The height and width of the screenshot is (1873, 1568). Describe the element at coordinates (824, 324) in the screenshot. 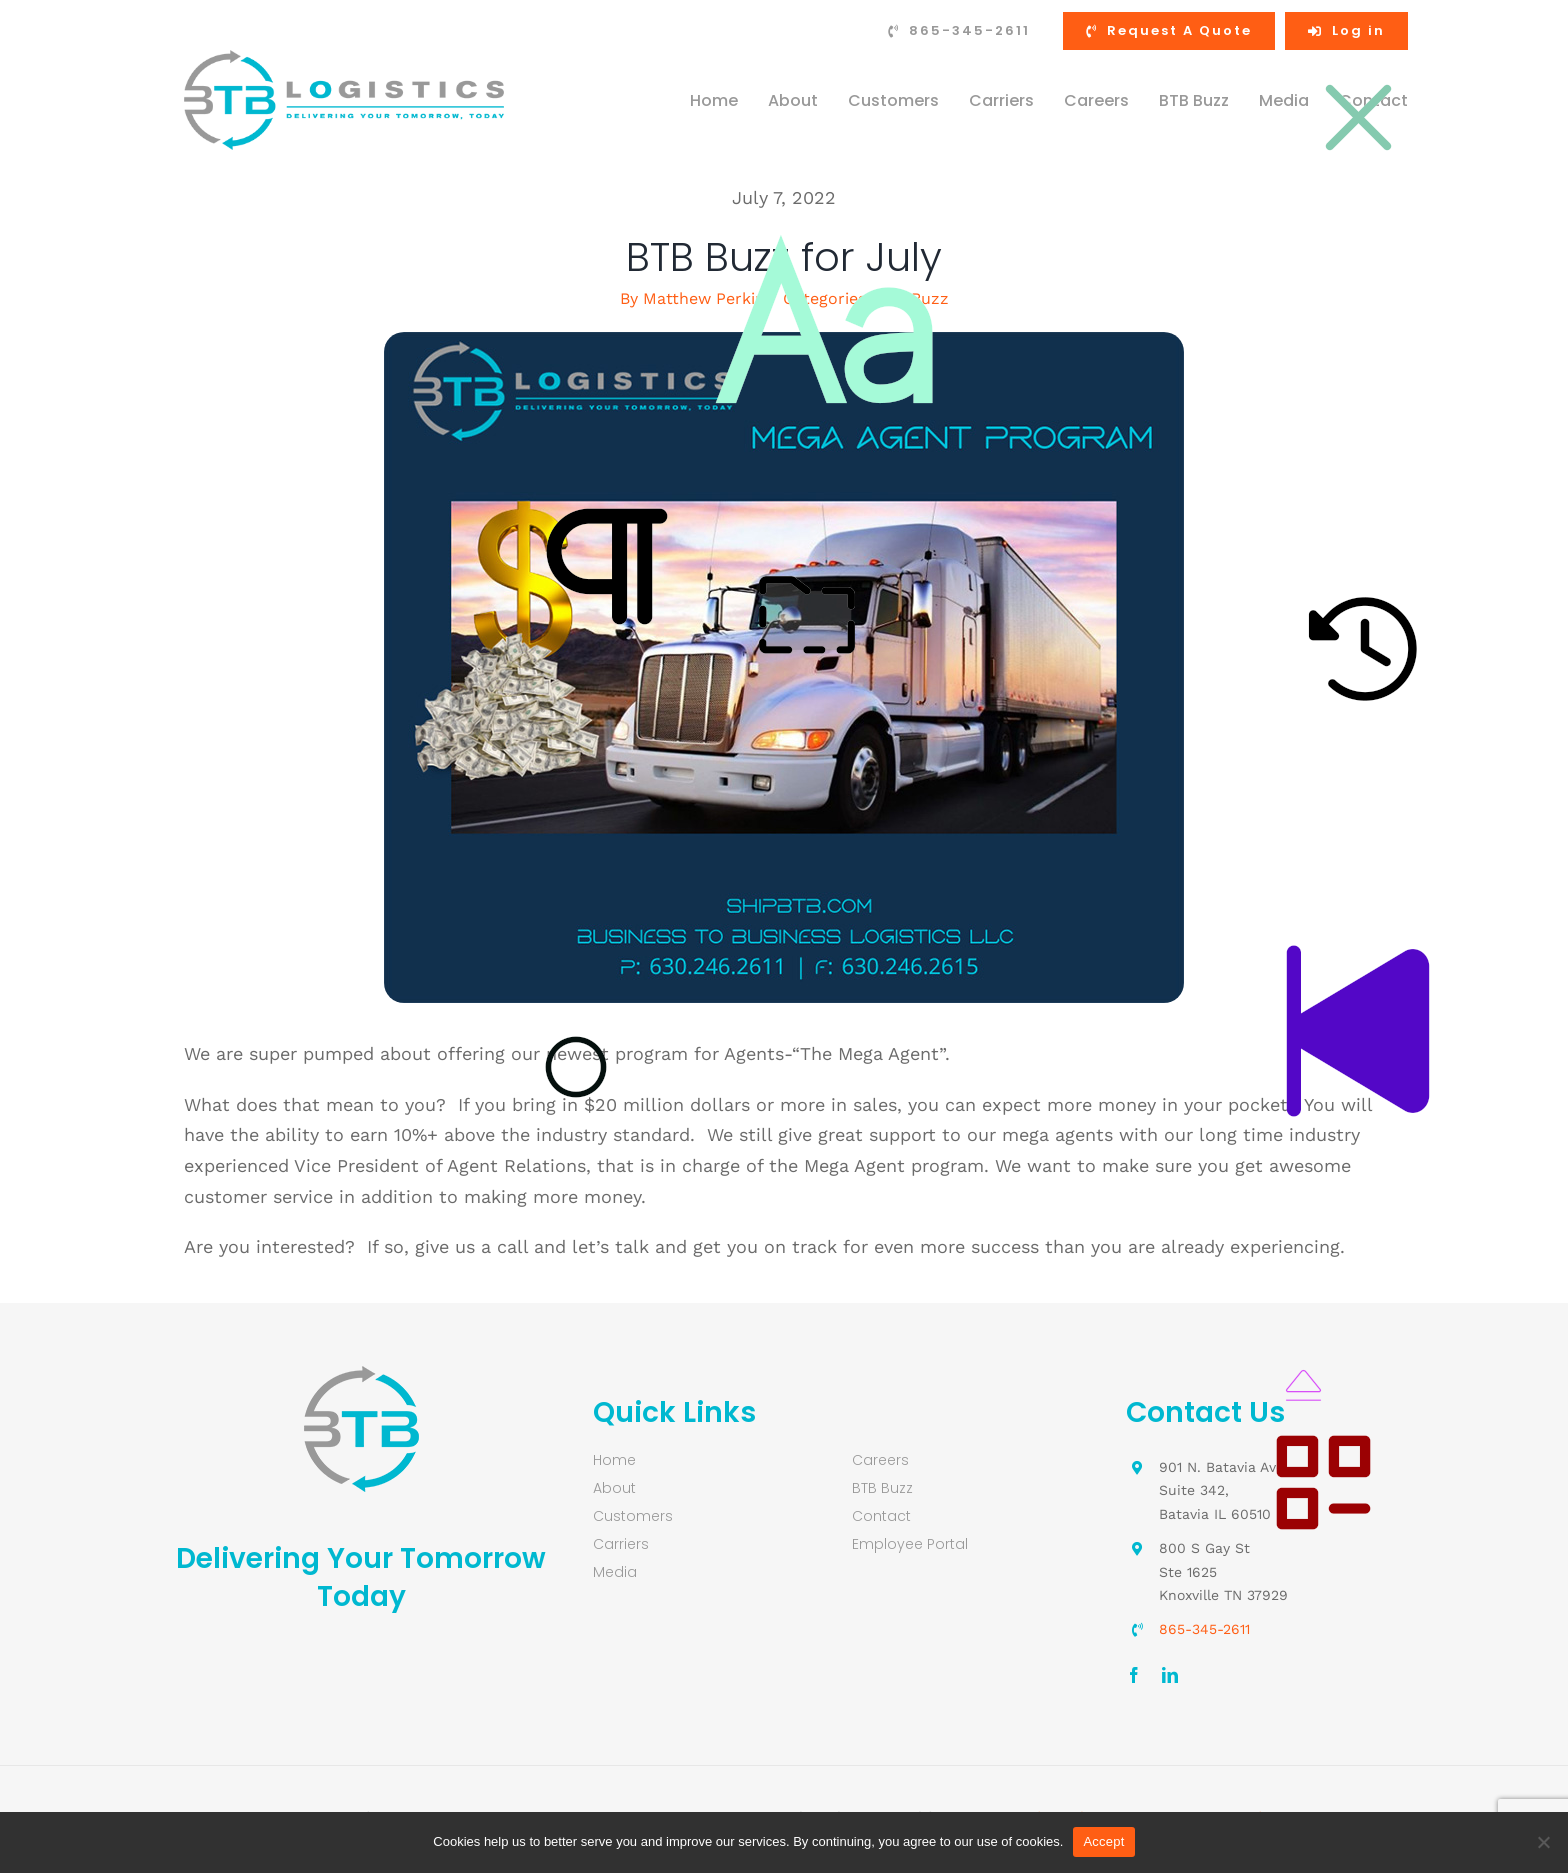

I see `change font or text settings` at that location.